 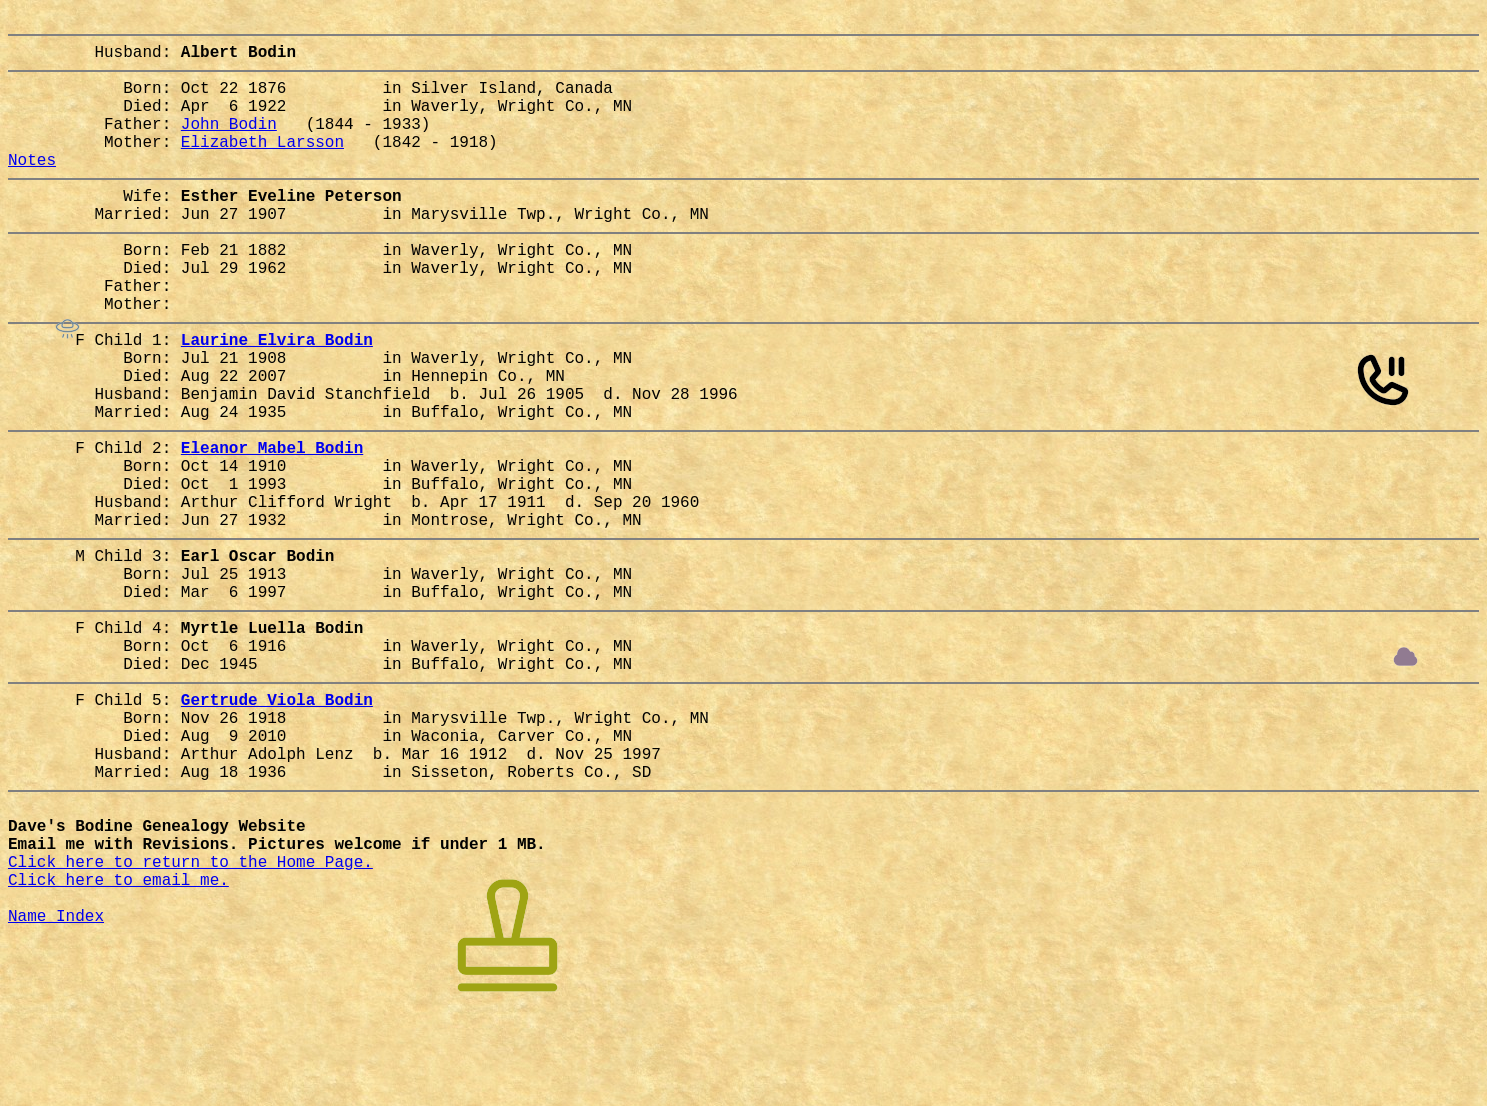 What do you see at coordinates (1405, 656) in the screenshot?
I see `cloud storage or sync status` at bounding box center [1405, 656].